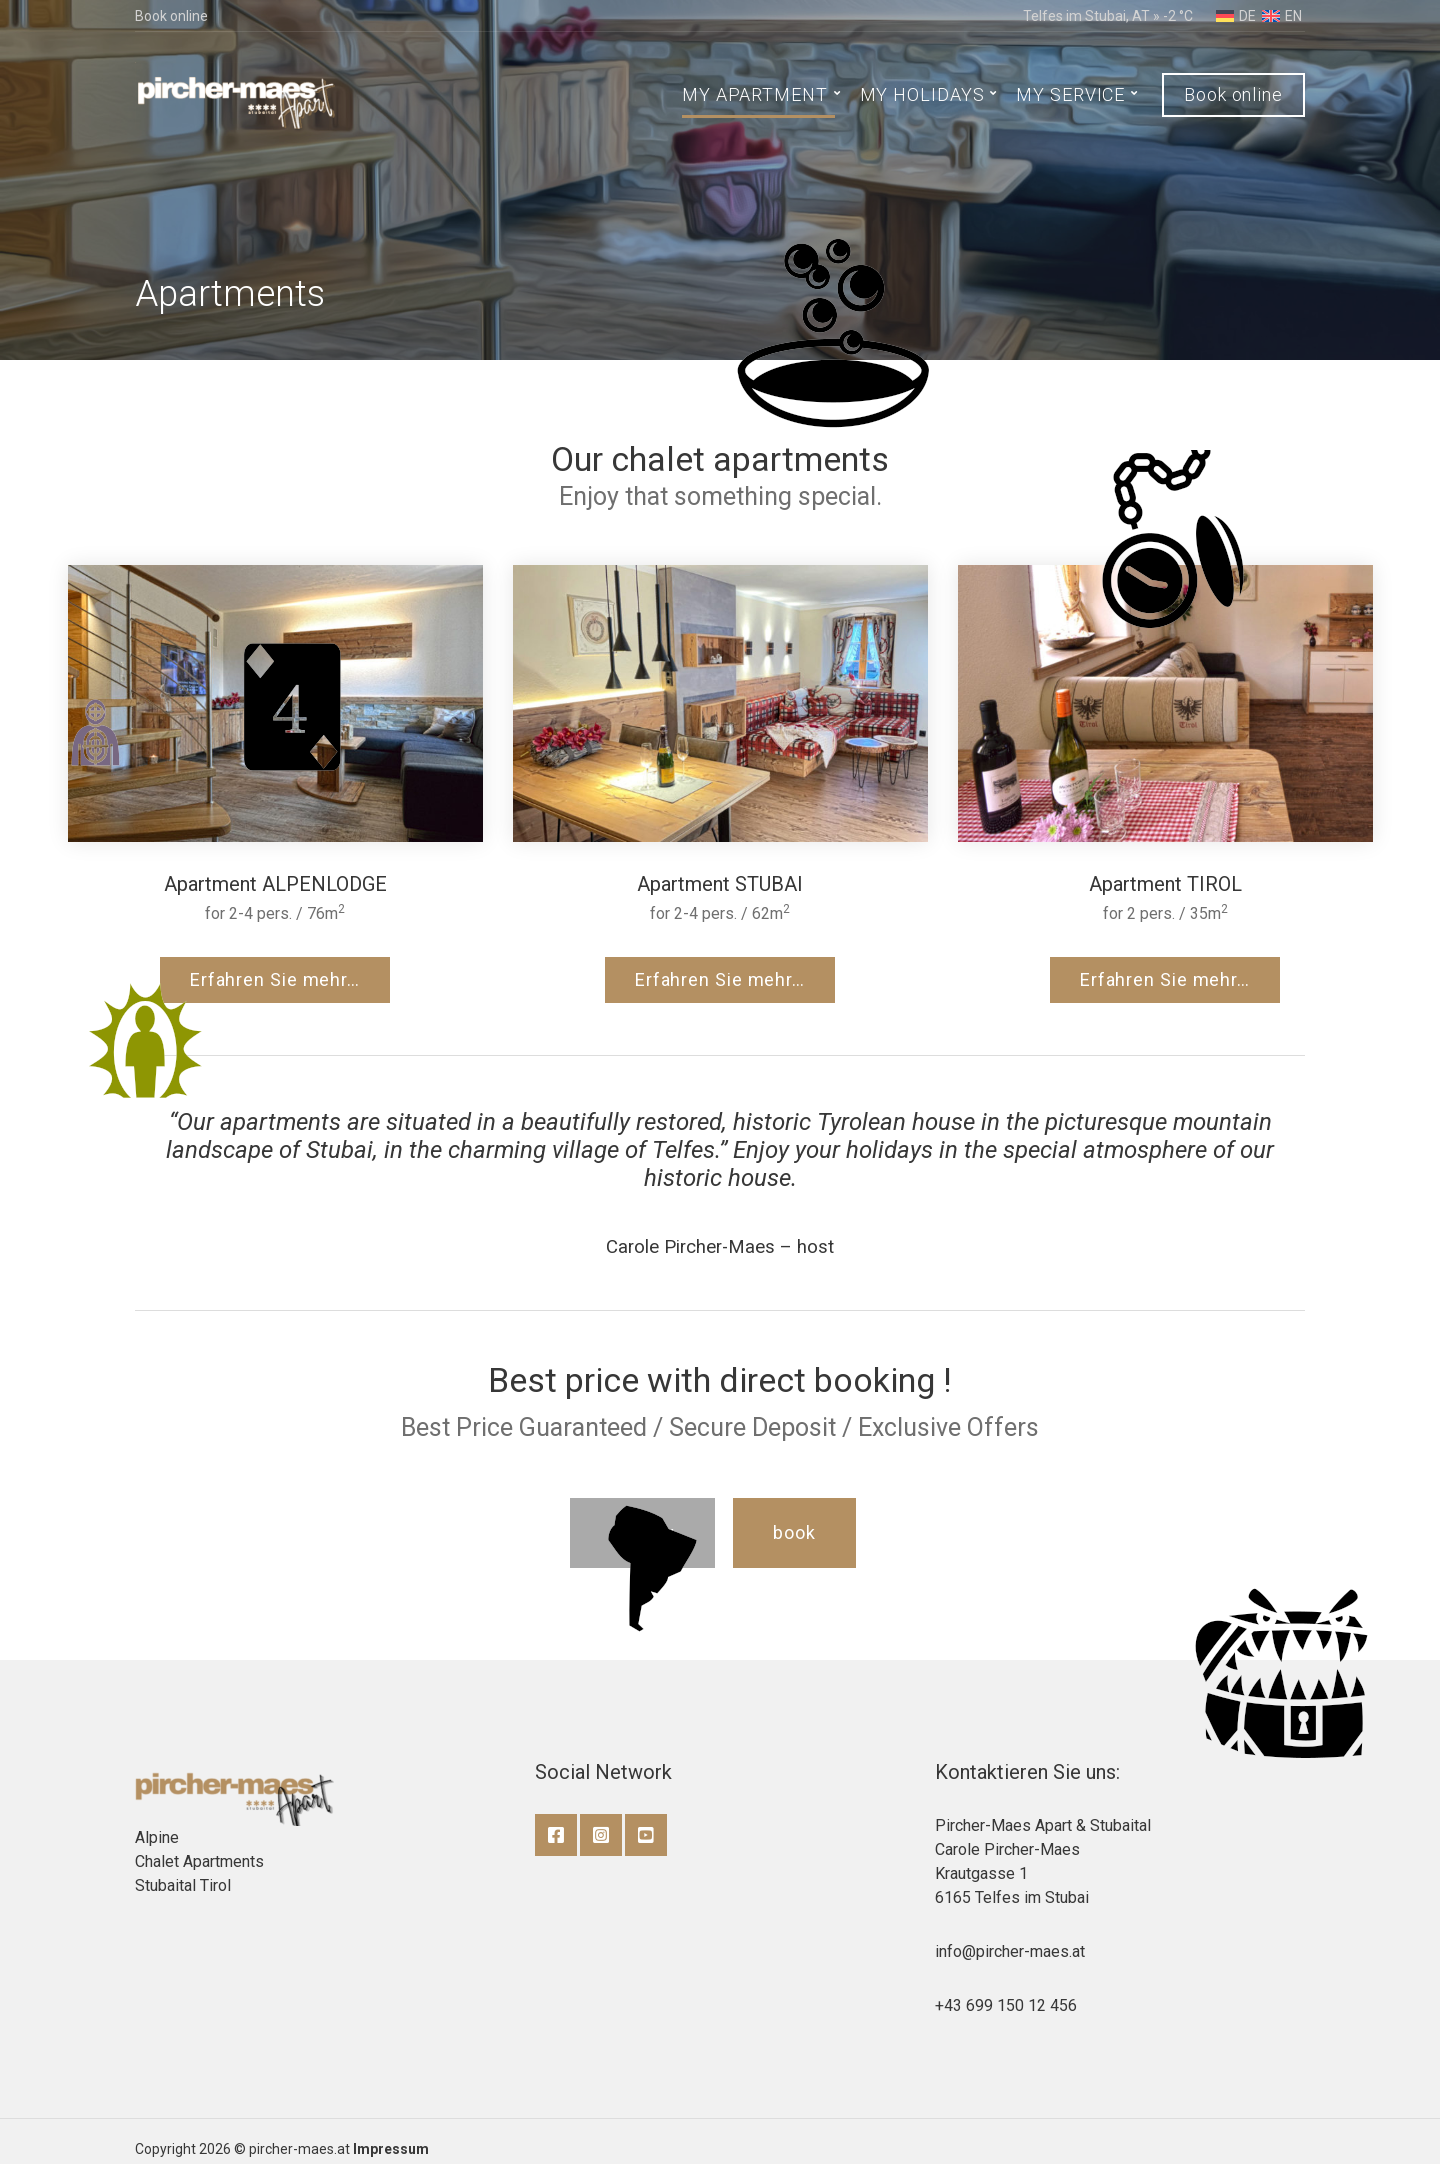 This screenshot has width=1440, height=2164. Describe the element at coordinates (95, 732) in the screenshot. I see `practice target for shooting range simulation` at that location.